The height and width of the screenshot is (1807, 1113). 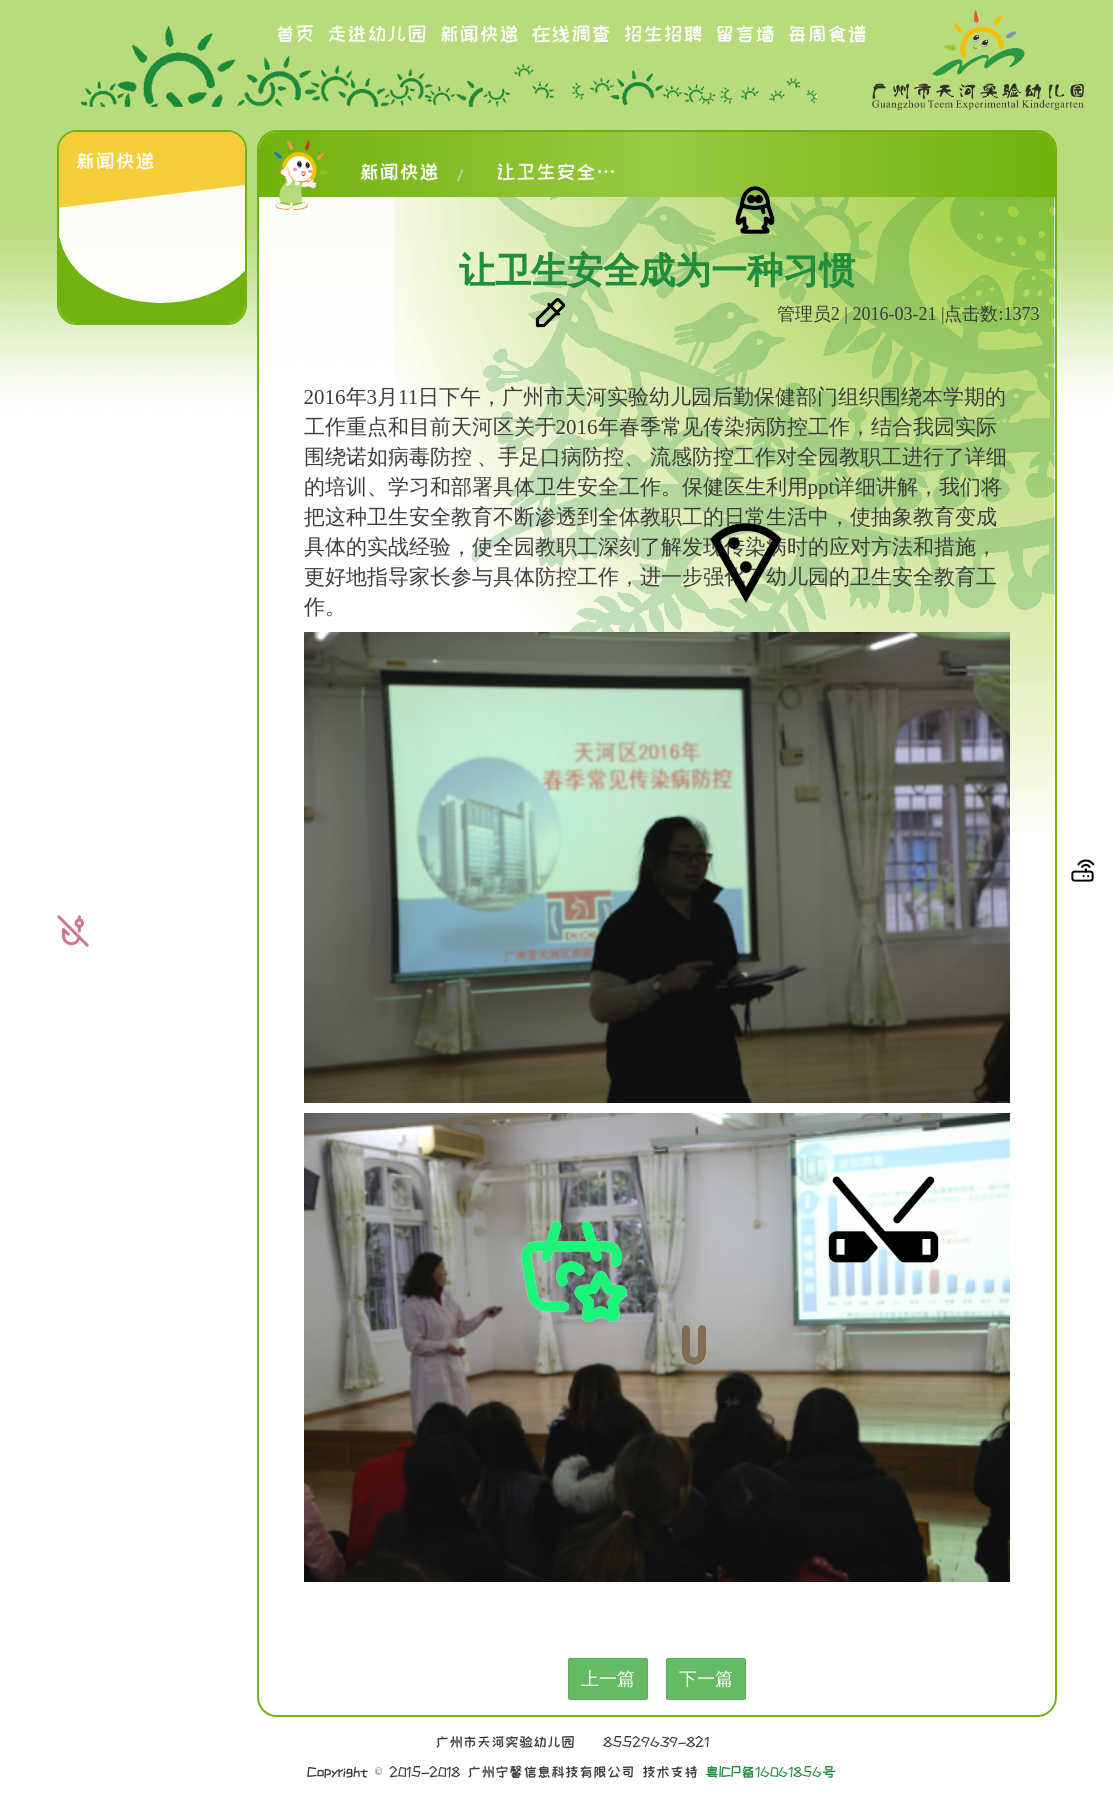 What do you see at coordinates (571, 1266) in the screenshot?
I see `add item to favorites from cart` at bounding box center [571, 1266].